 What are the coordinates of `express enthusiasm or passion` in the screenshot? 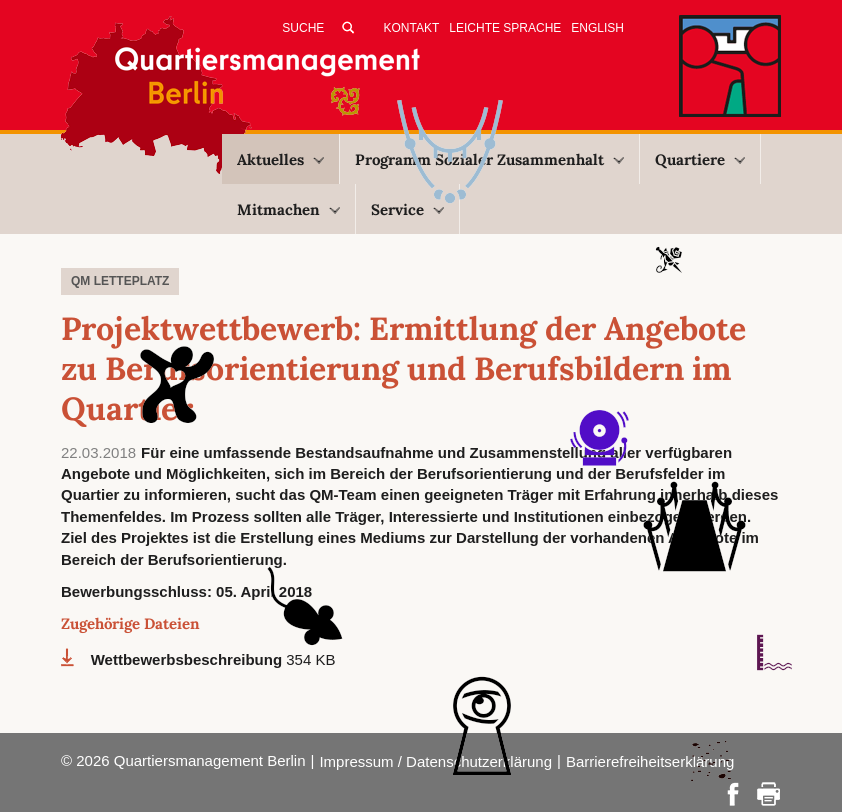 It's located at (176, 384).